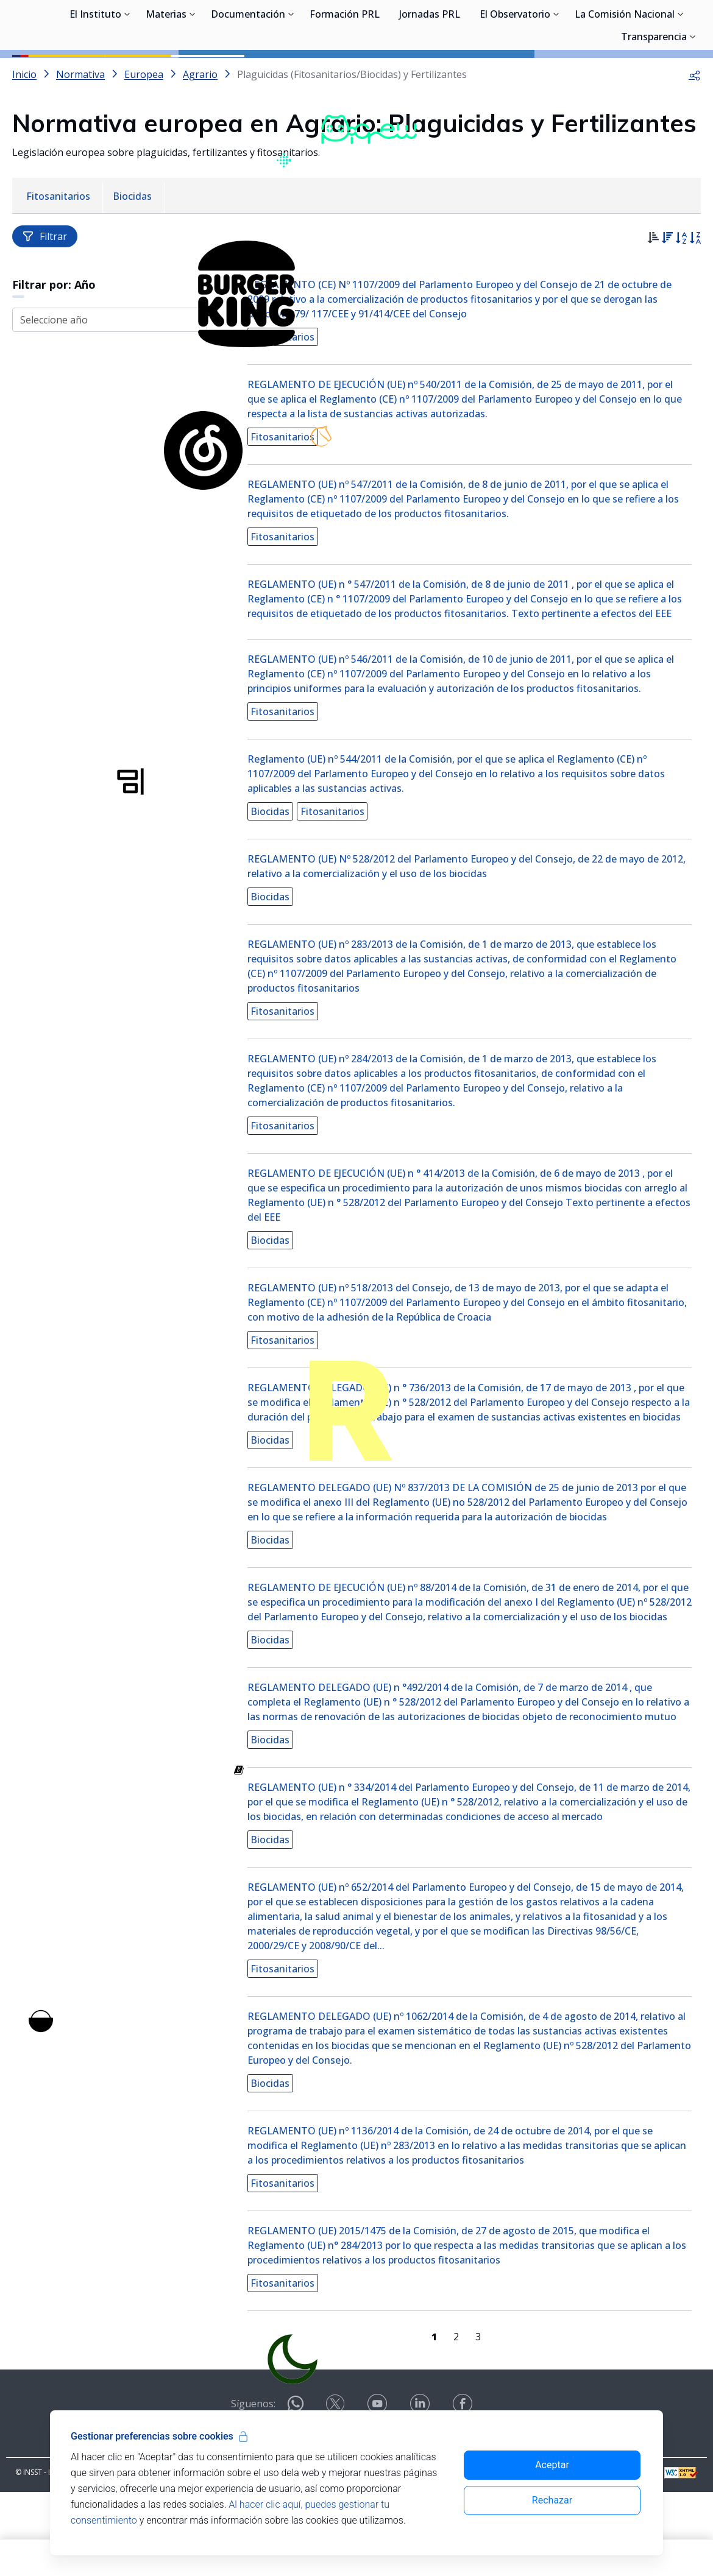 This screenshot has height=2576, width=713. Describe the element at coordinates (321, 436) in the screenshot. I see `open the lichess chess platform` at that location.